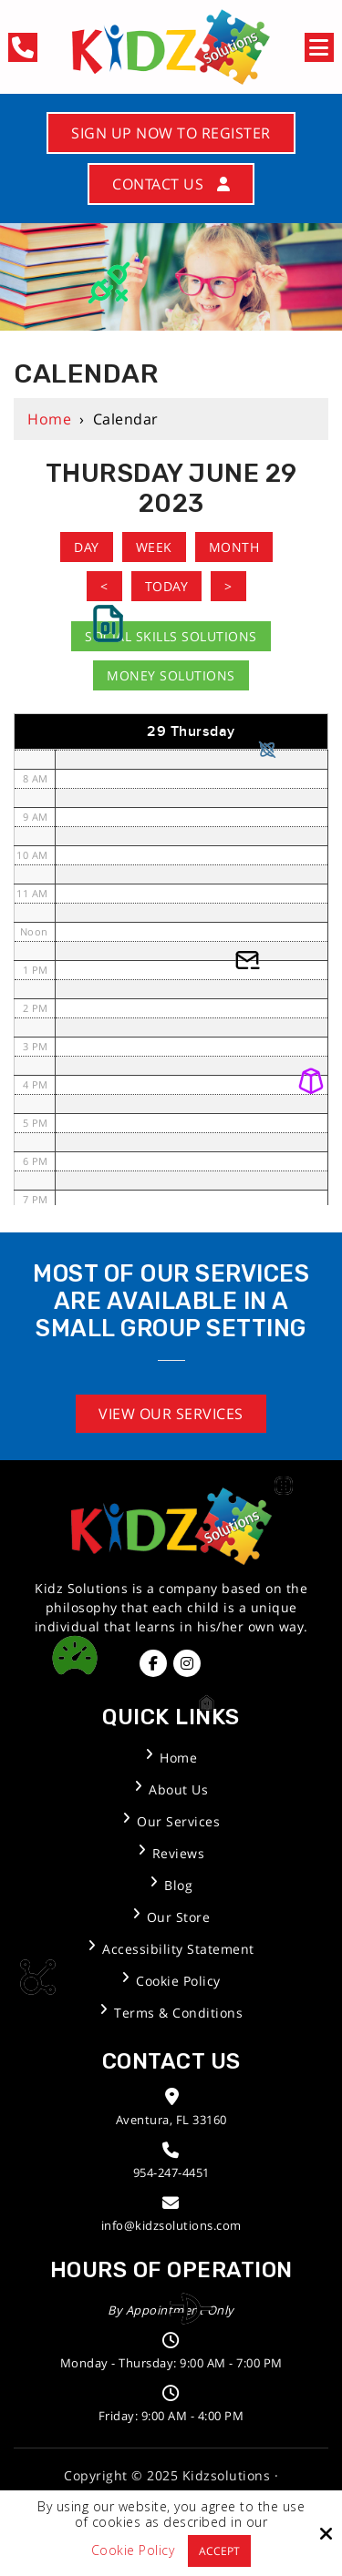 This screenshot has height=2576, width=342. I want to click on disconnect from power source, so click(109, 282).